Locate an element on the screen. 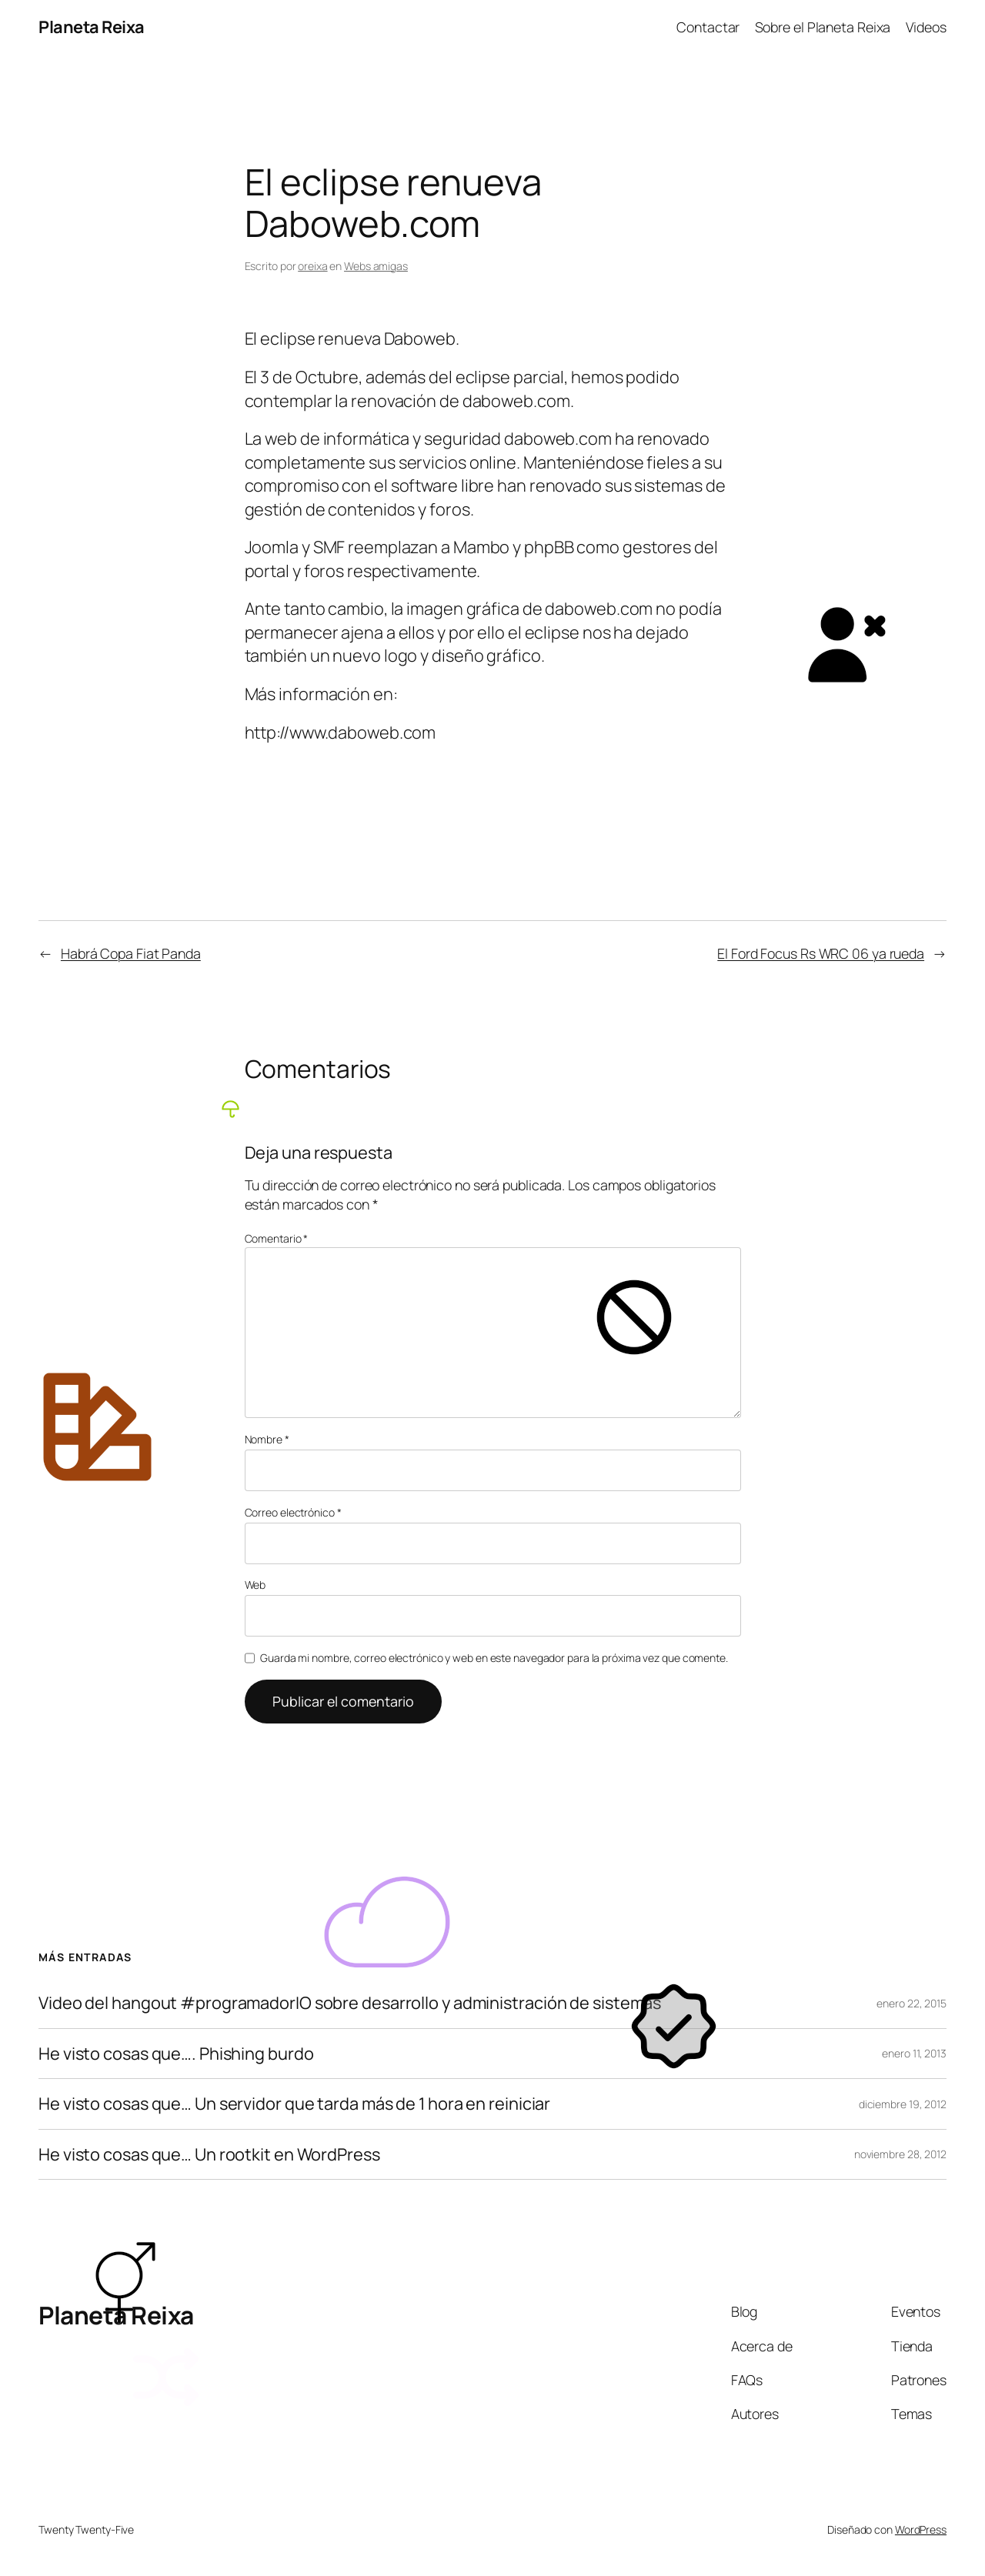 The width and height of the screenshot is (985, 2576). indicates verified or authenticated status is located at coordinates (673, 2026).